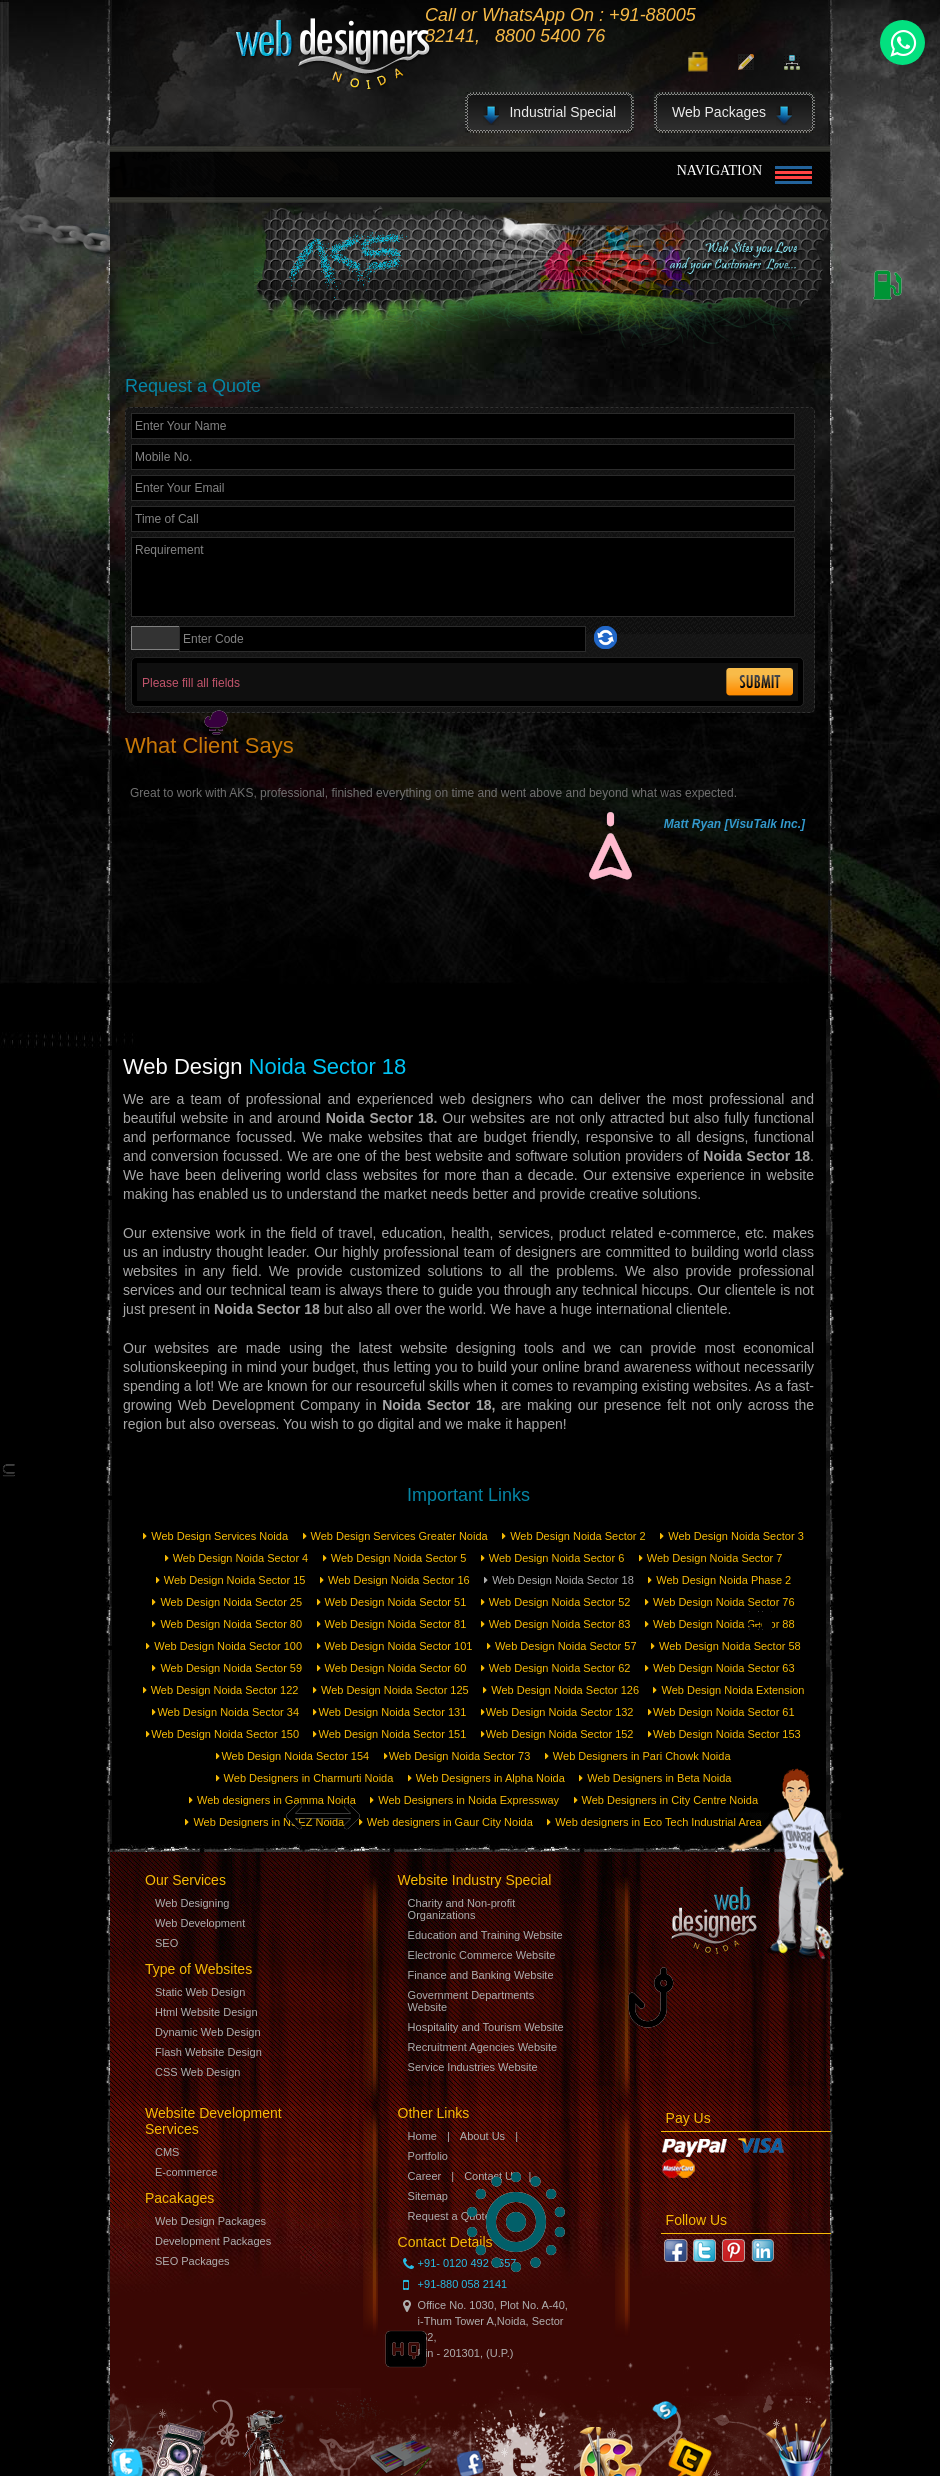 The image size is (940, 2476). Describe the element at coordinates (323, 1816) in the screenshot. I see `adjust horizontal spacing or width` at that location.